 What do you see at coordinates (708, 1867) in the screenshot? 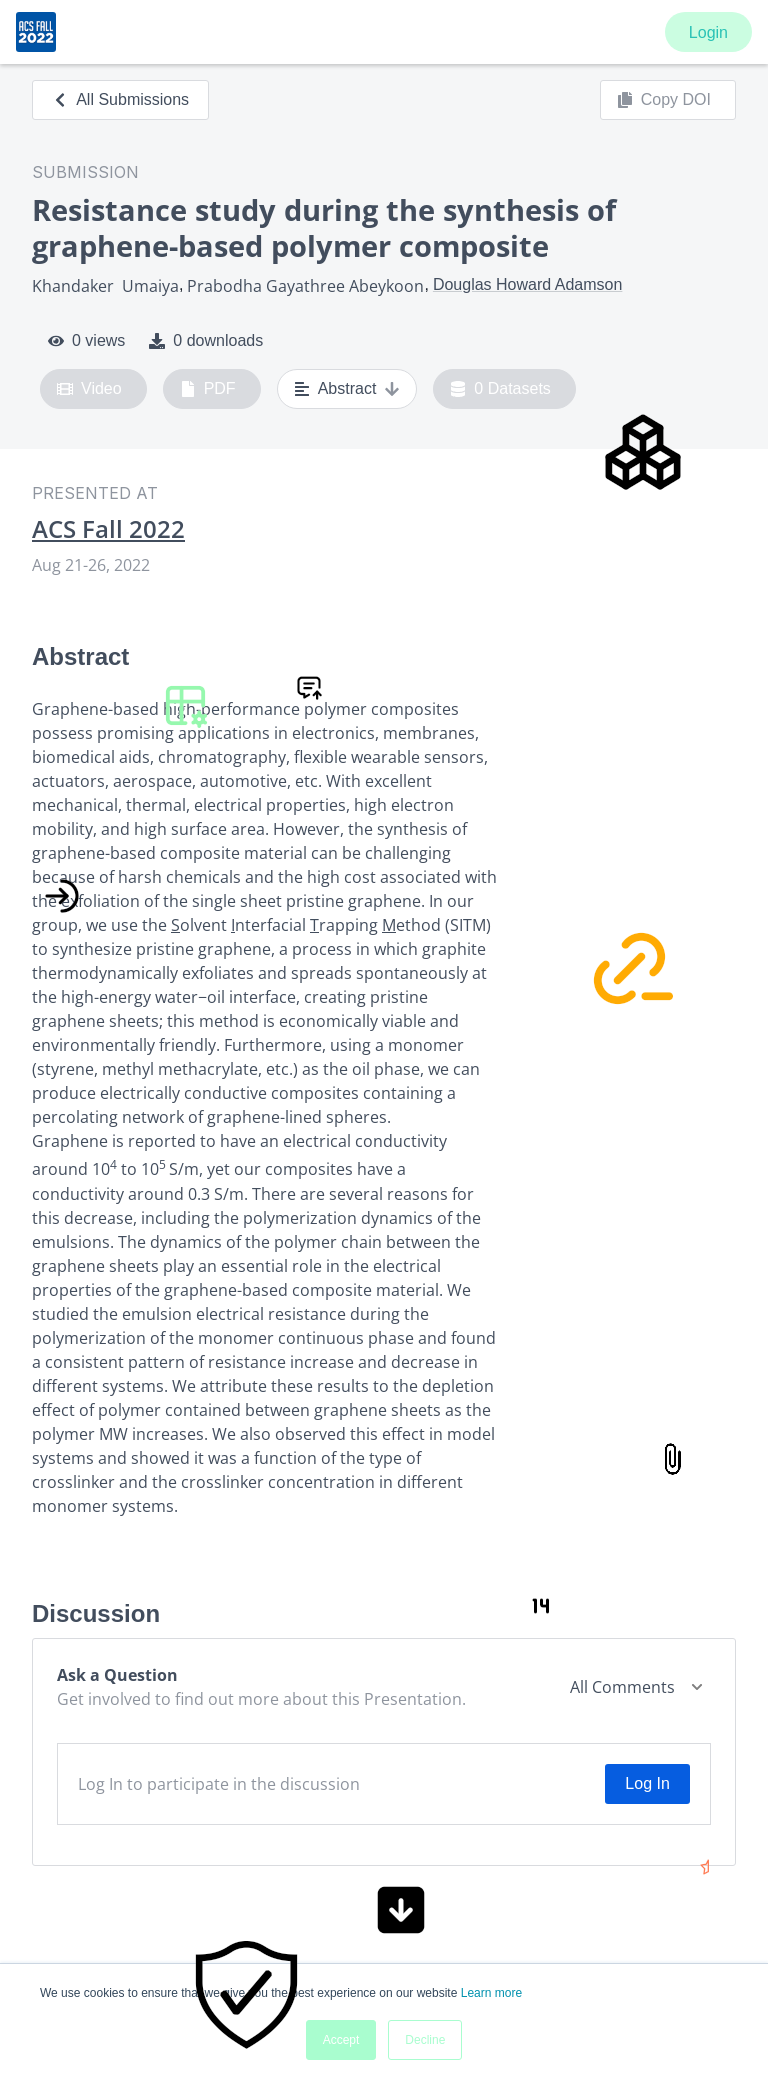
I see `indicates a partial rating or half-star score` at bounding box center [708, 1867].